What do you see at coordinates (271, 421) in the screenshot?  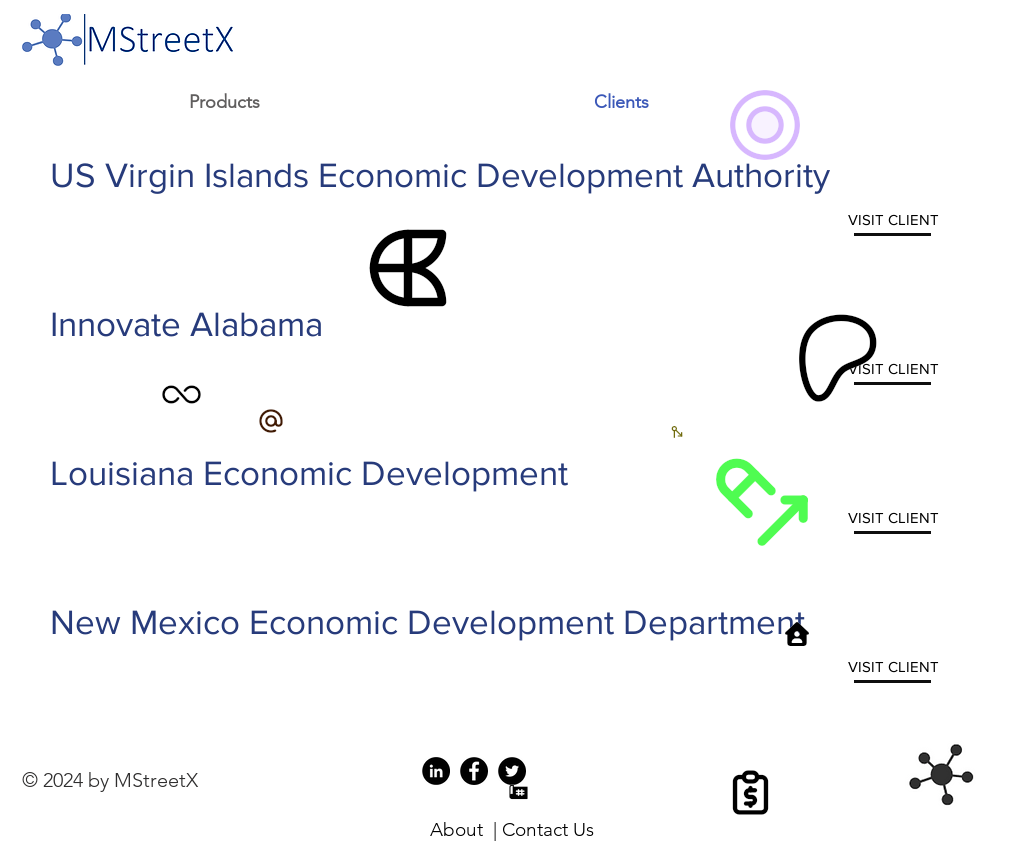 I see `mention a user in a post or comment` at bounding box center [271, 421].